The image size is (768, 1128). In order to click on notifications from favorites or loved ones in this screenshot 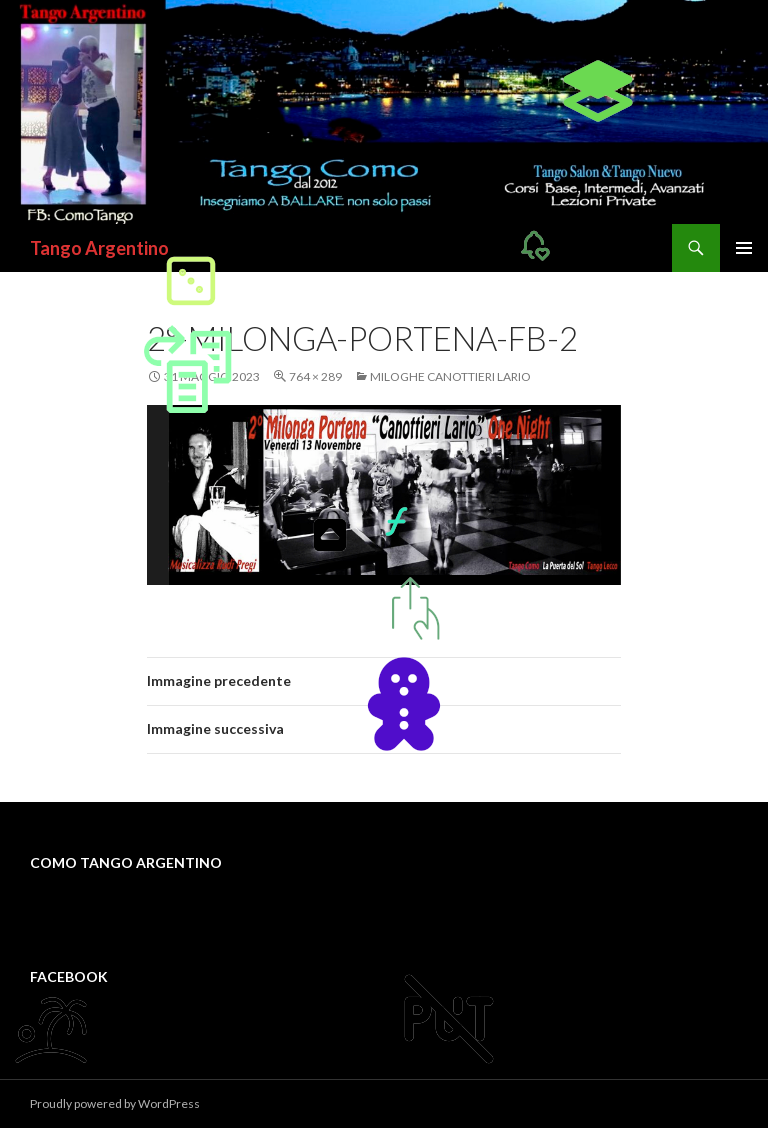, I will do `click(534, 245)`.